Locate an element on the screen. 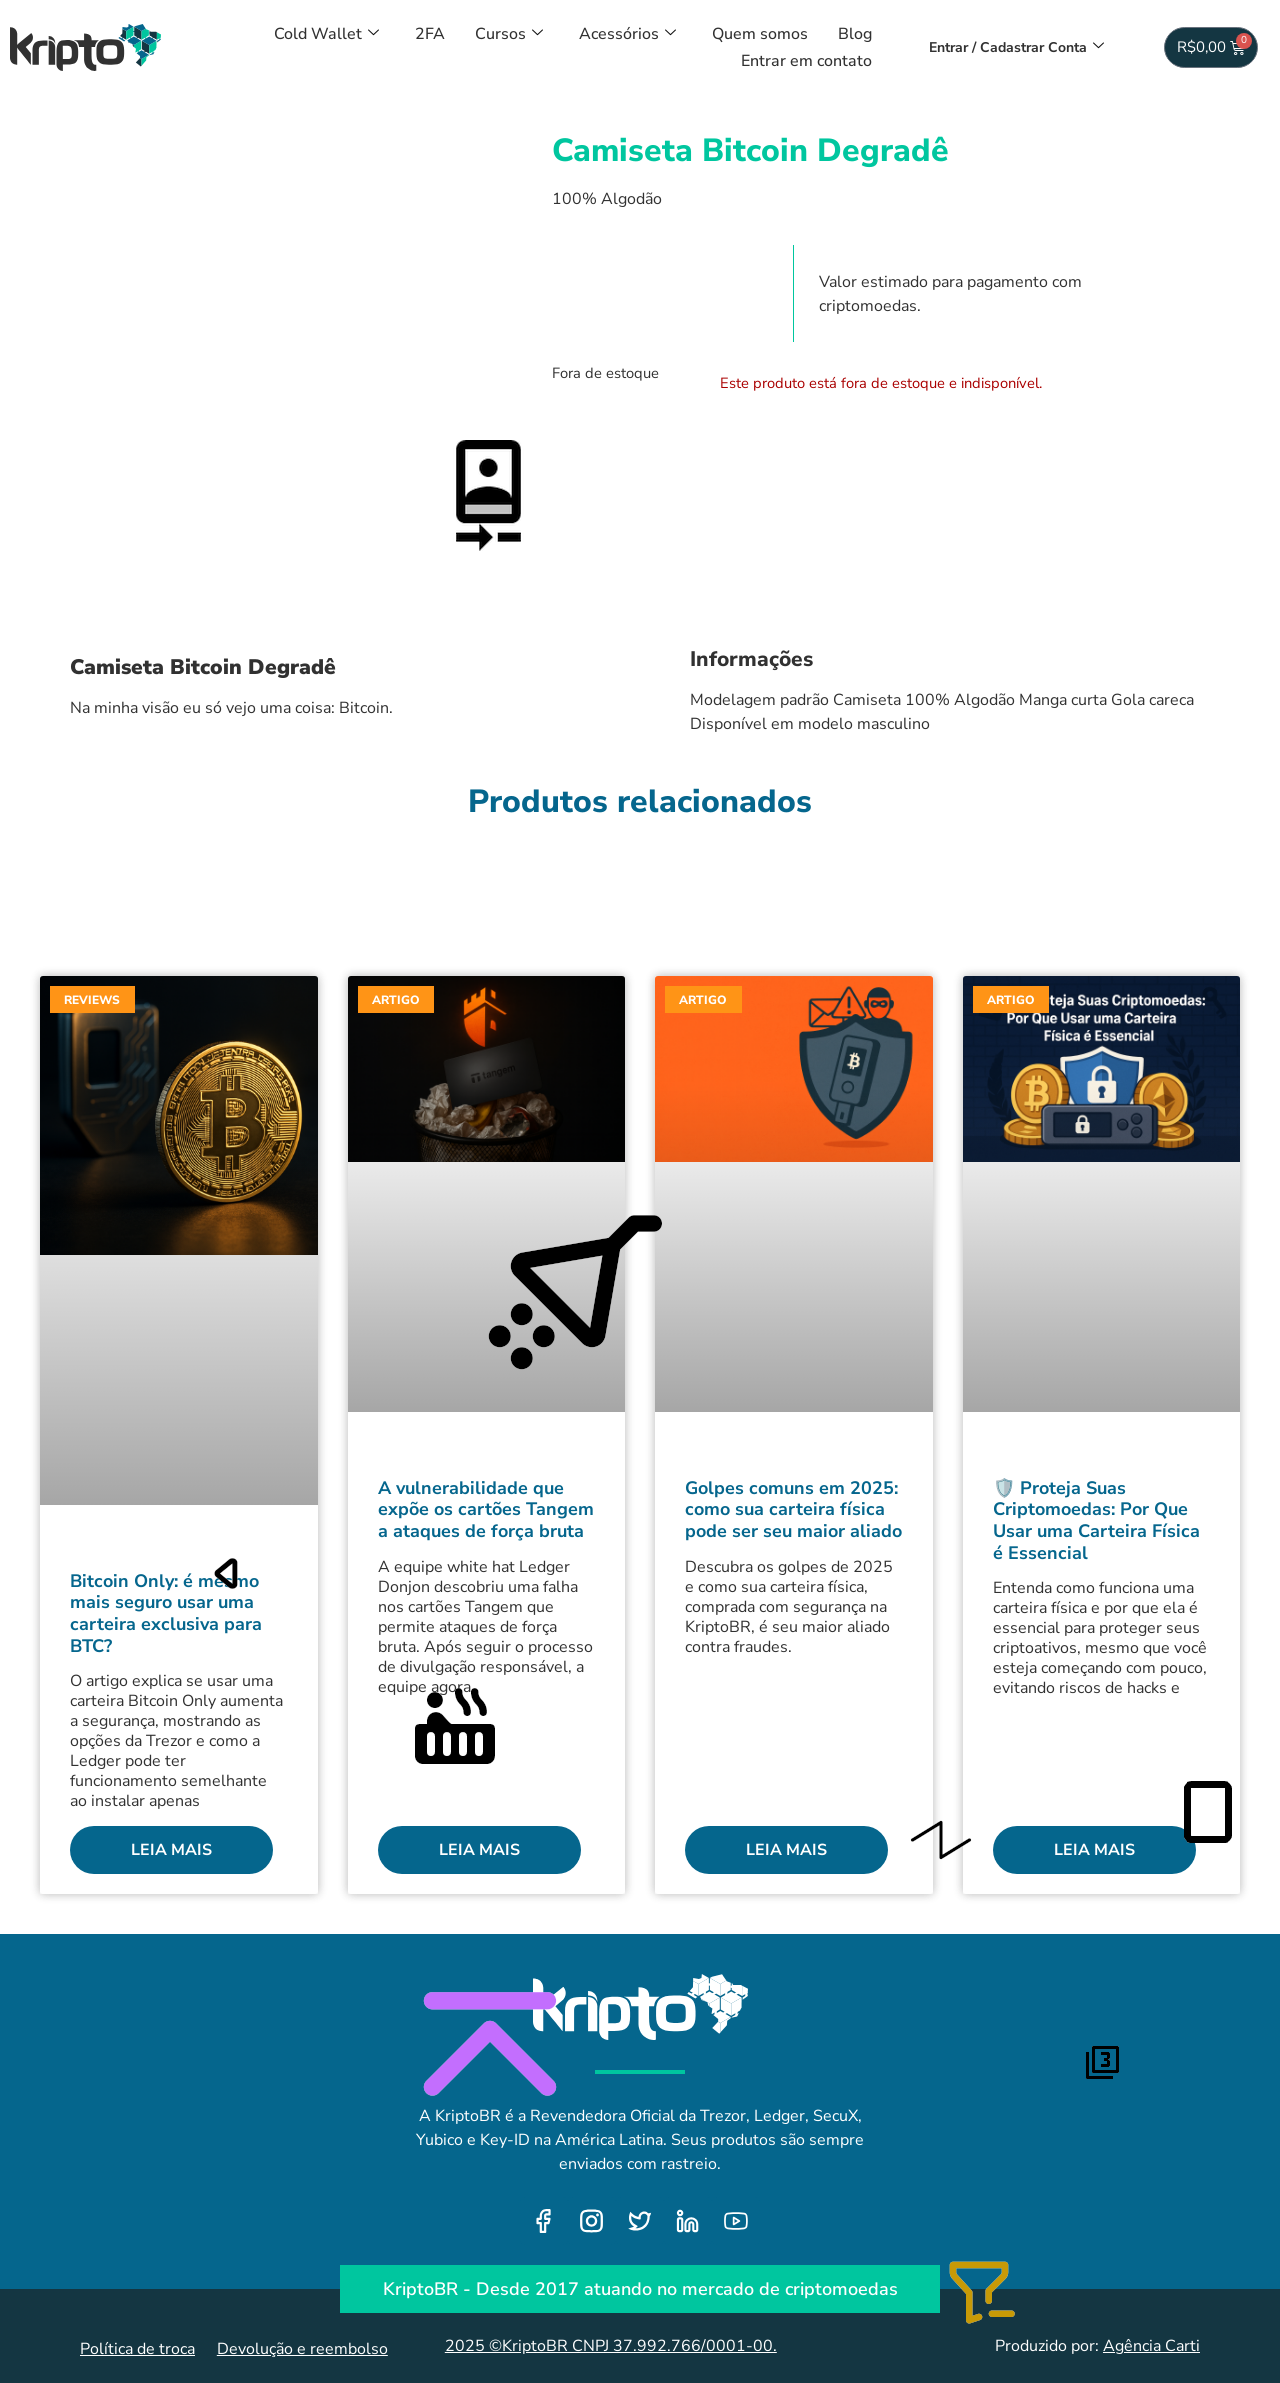 This screenshot has width=1280, height=2383. select sawtooth waveform in audio synthesizer is located at coordinates (941, 1840).